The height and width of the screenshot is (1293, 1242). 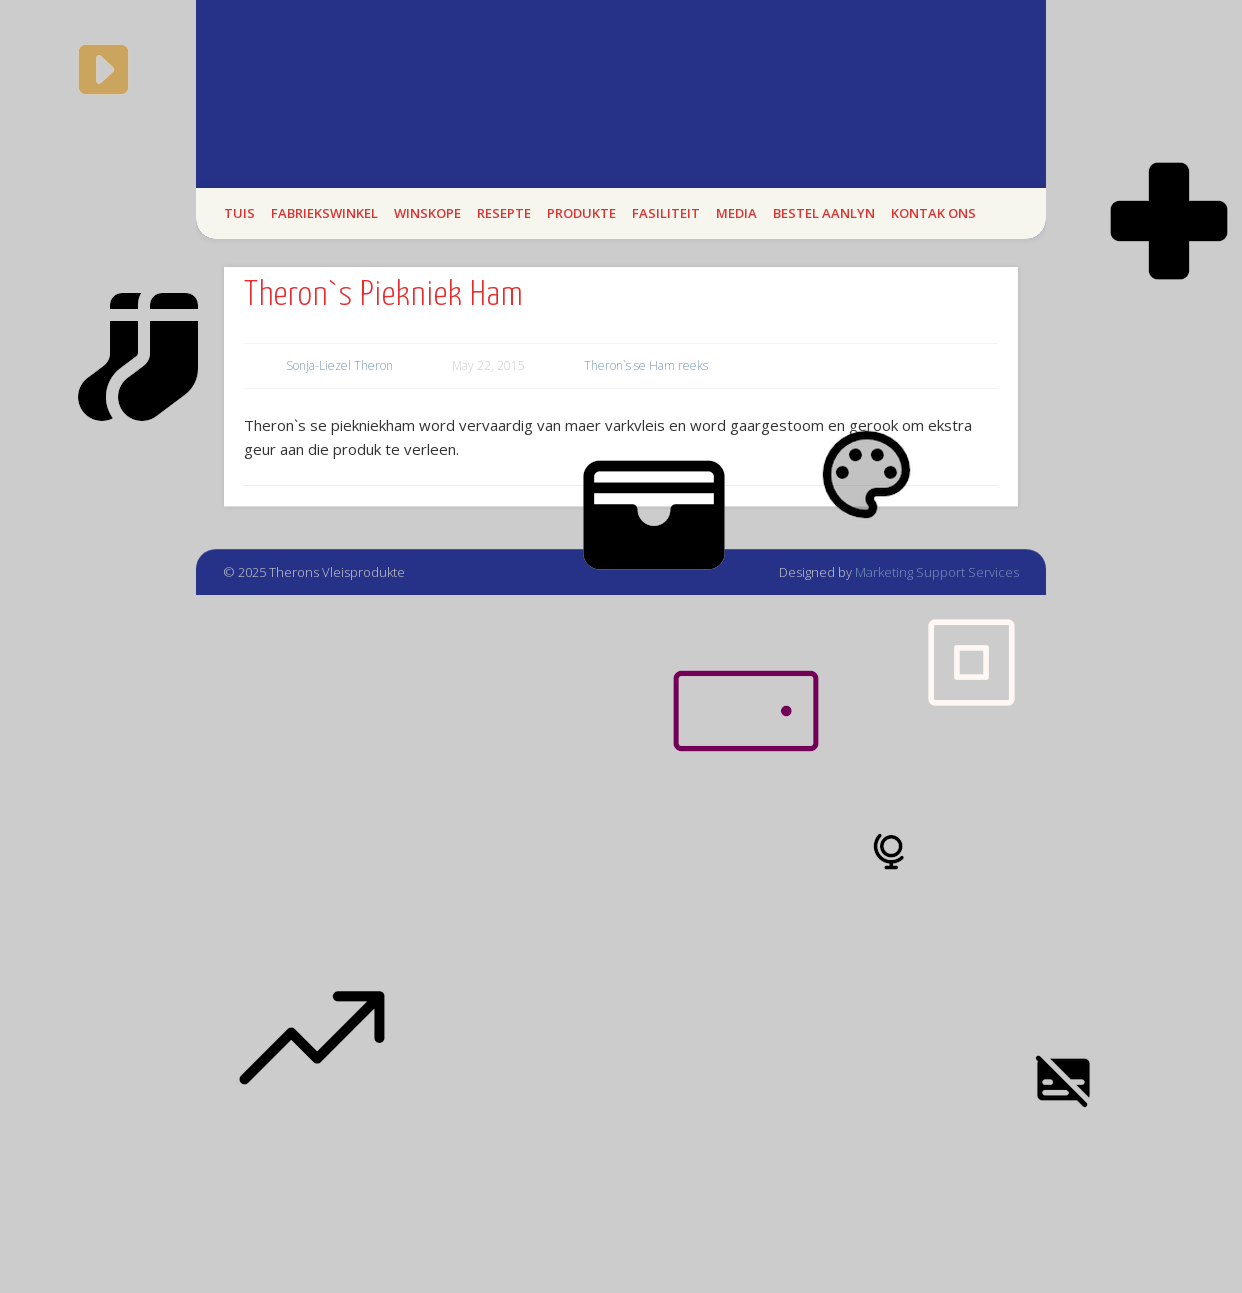 What do you see at coordinates (866, 474) in the screenshot?
I see `open color picker or theme options` at bounding box center [866, 474].